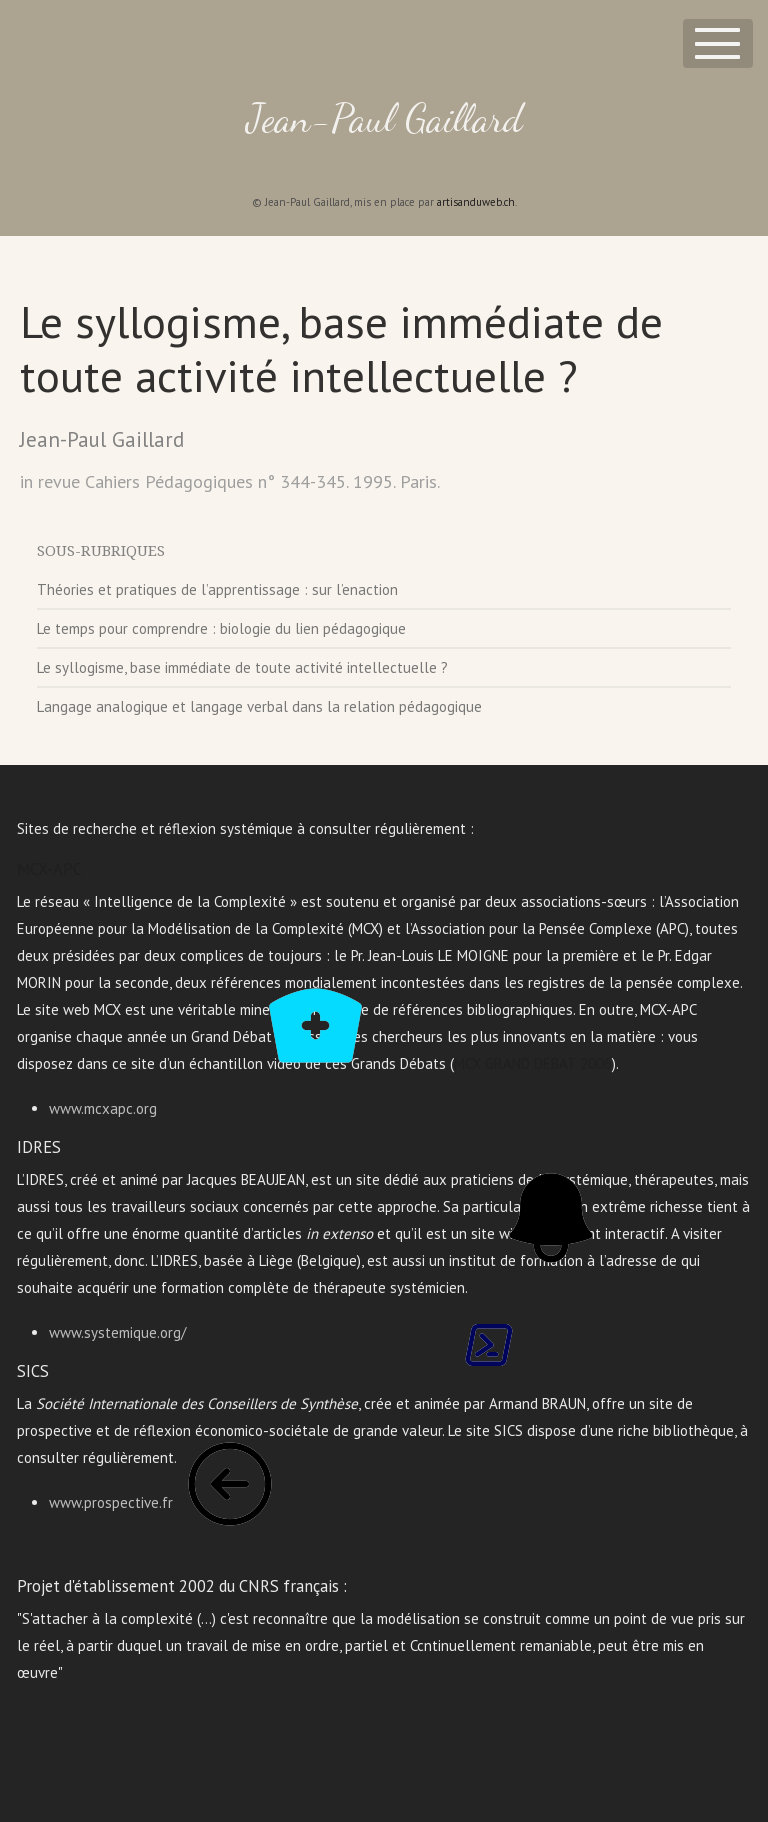  What do you see at coordinates (315, 1025) in the screenshot?
I see `access nursing or healthcare services` at bounding box center [315, 1025].